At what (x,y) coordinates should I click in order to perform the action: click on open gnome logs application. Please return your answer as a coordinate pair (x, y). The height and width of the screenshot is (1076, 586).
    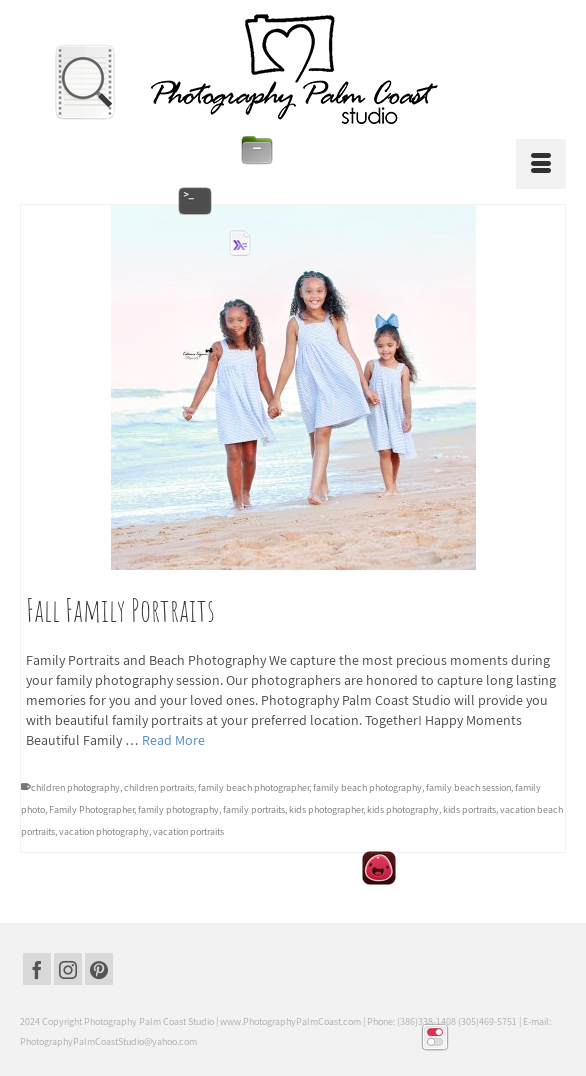
    Looking at the image, I should click on (85, 82).